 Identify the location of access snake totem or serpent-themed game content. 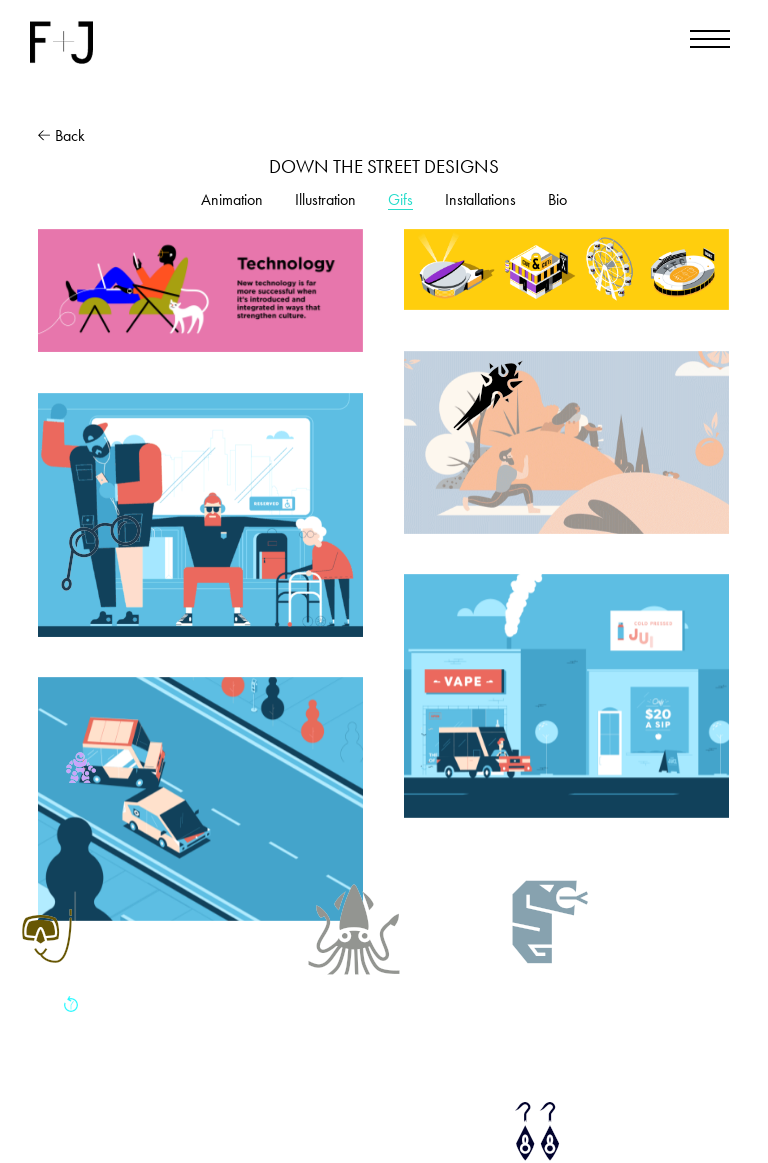
(546, 921).